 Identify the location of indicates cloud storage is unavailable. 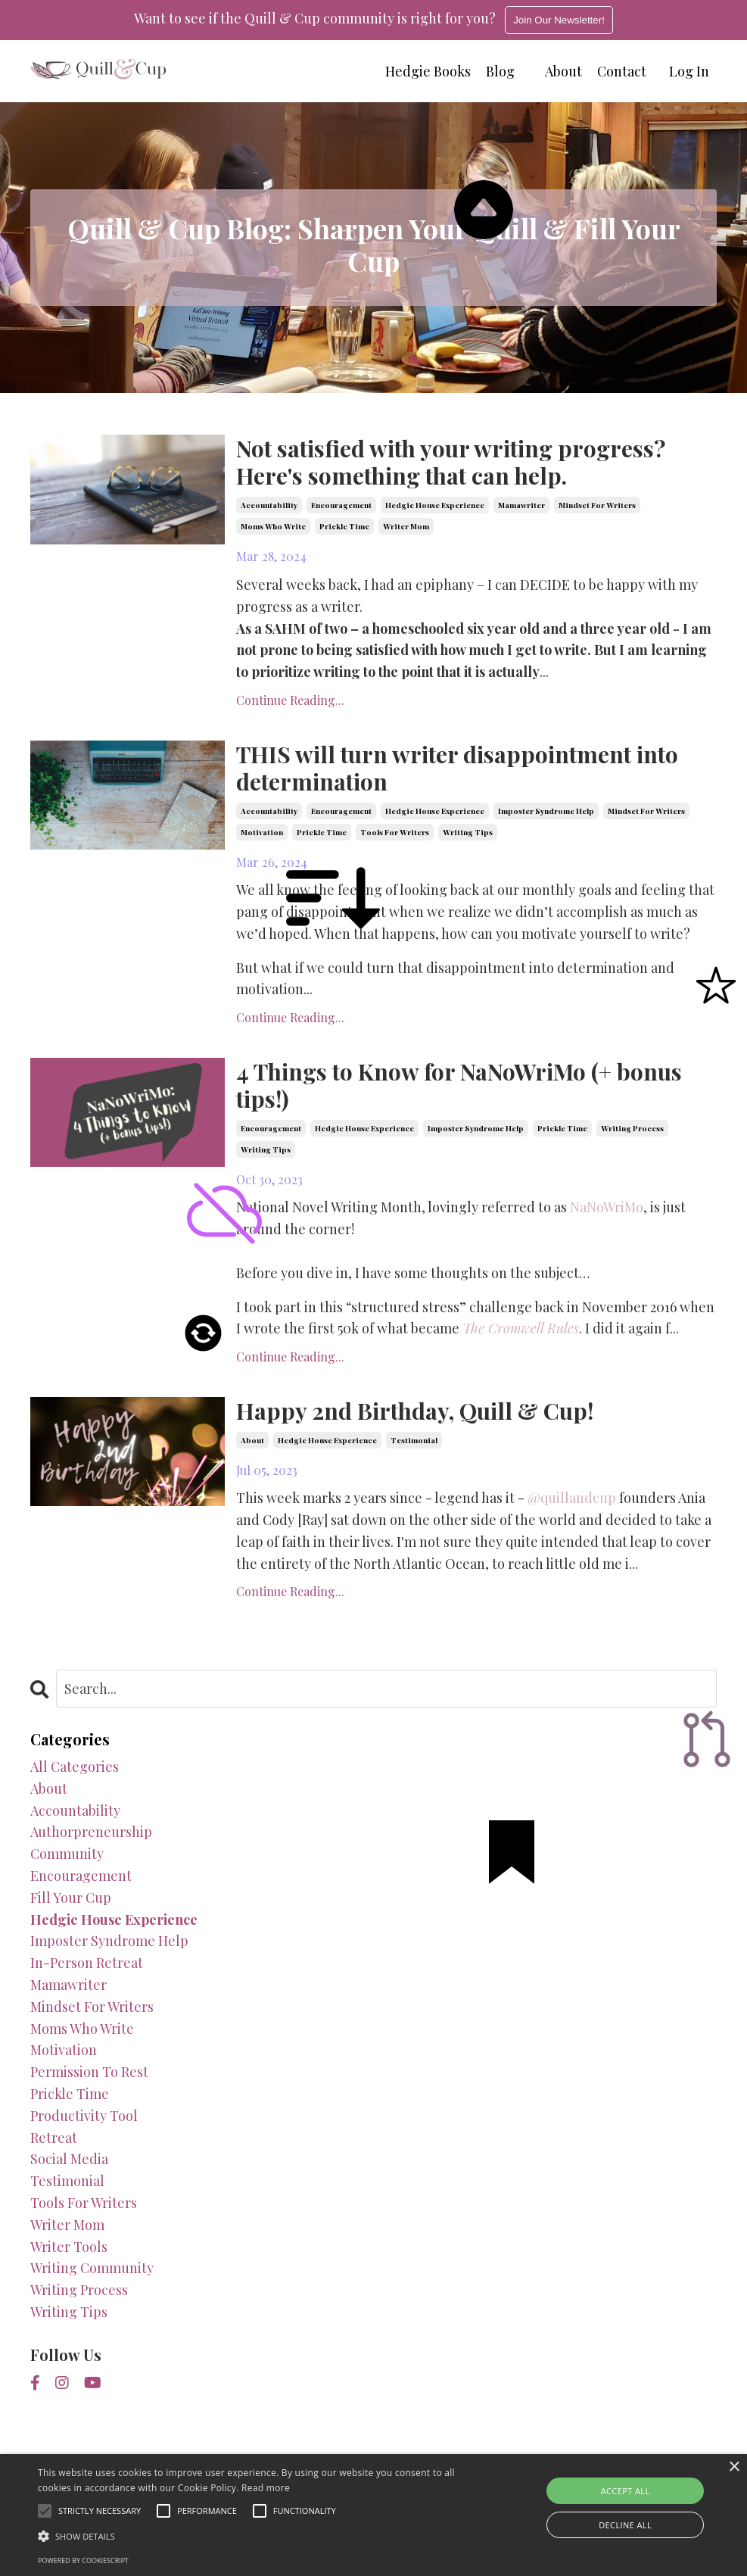
(224, 1213).